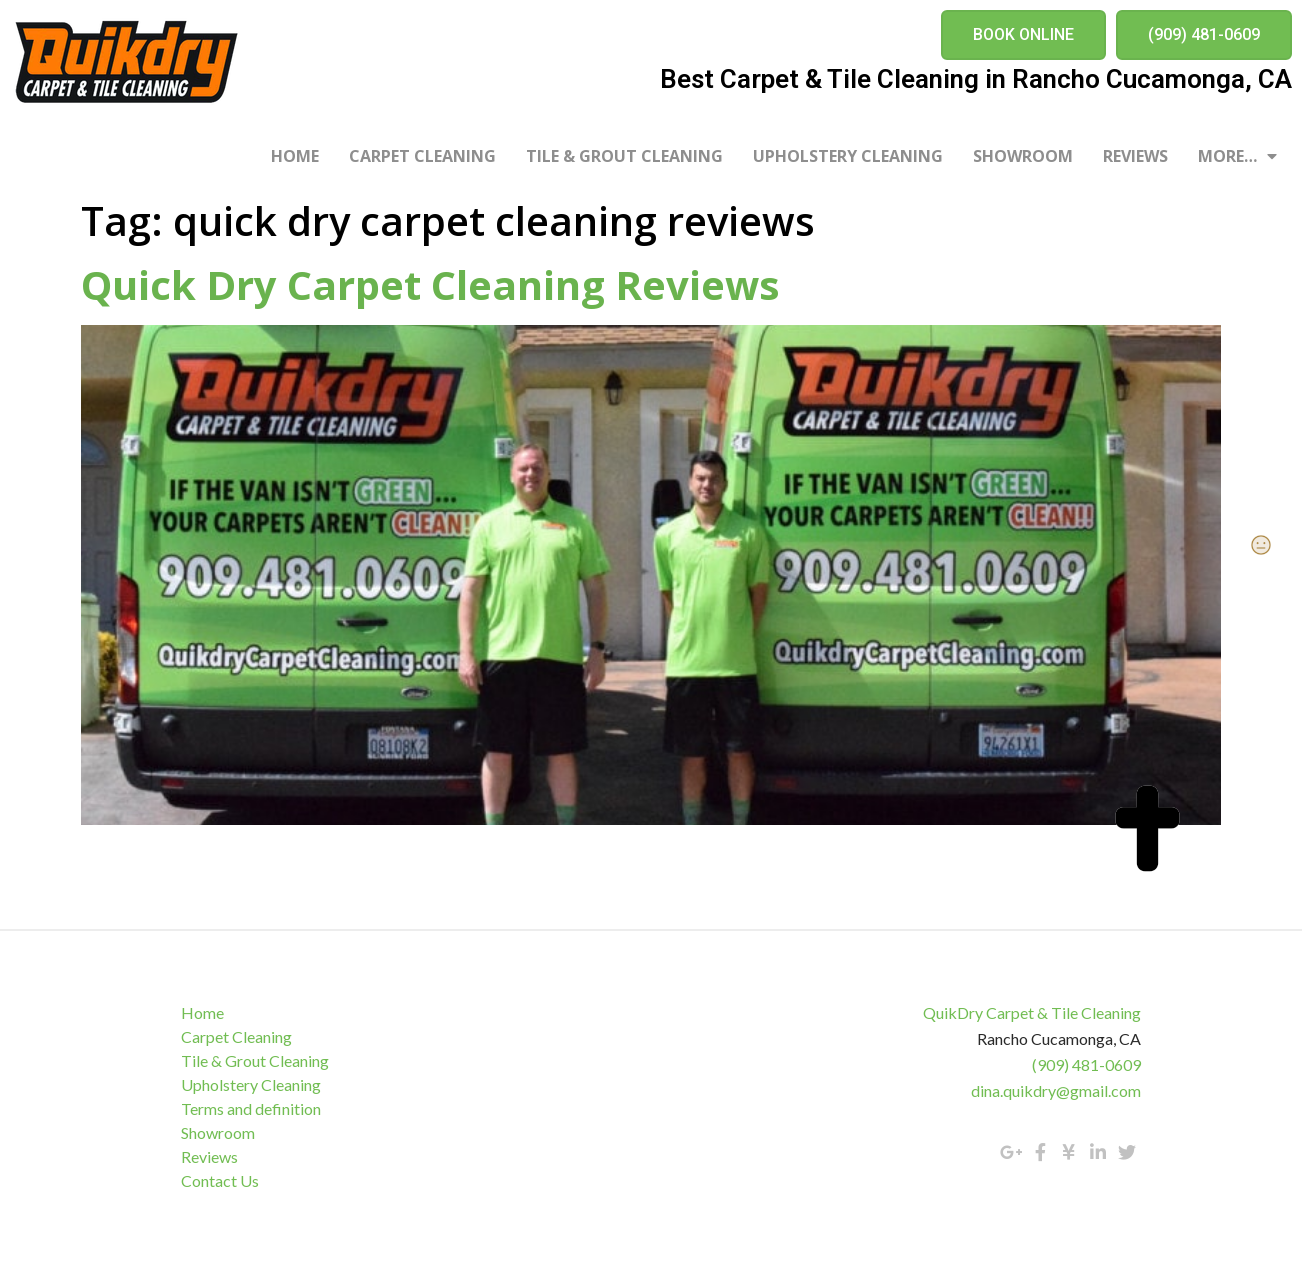 Image resolution: width=1302 pixels, height=1263 pixels. Describe the element at coordinates (1147, 828) in the screenshot. I see `indicates a religious or faith-based feature` at that location.